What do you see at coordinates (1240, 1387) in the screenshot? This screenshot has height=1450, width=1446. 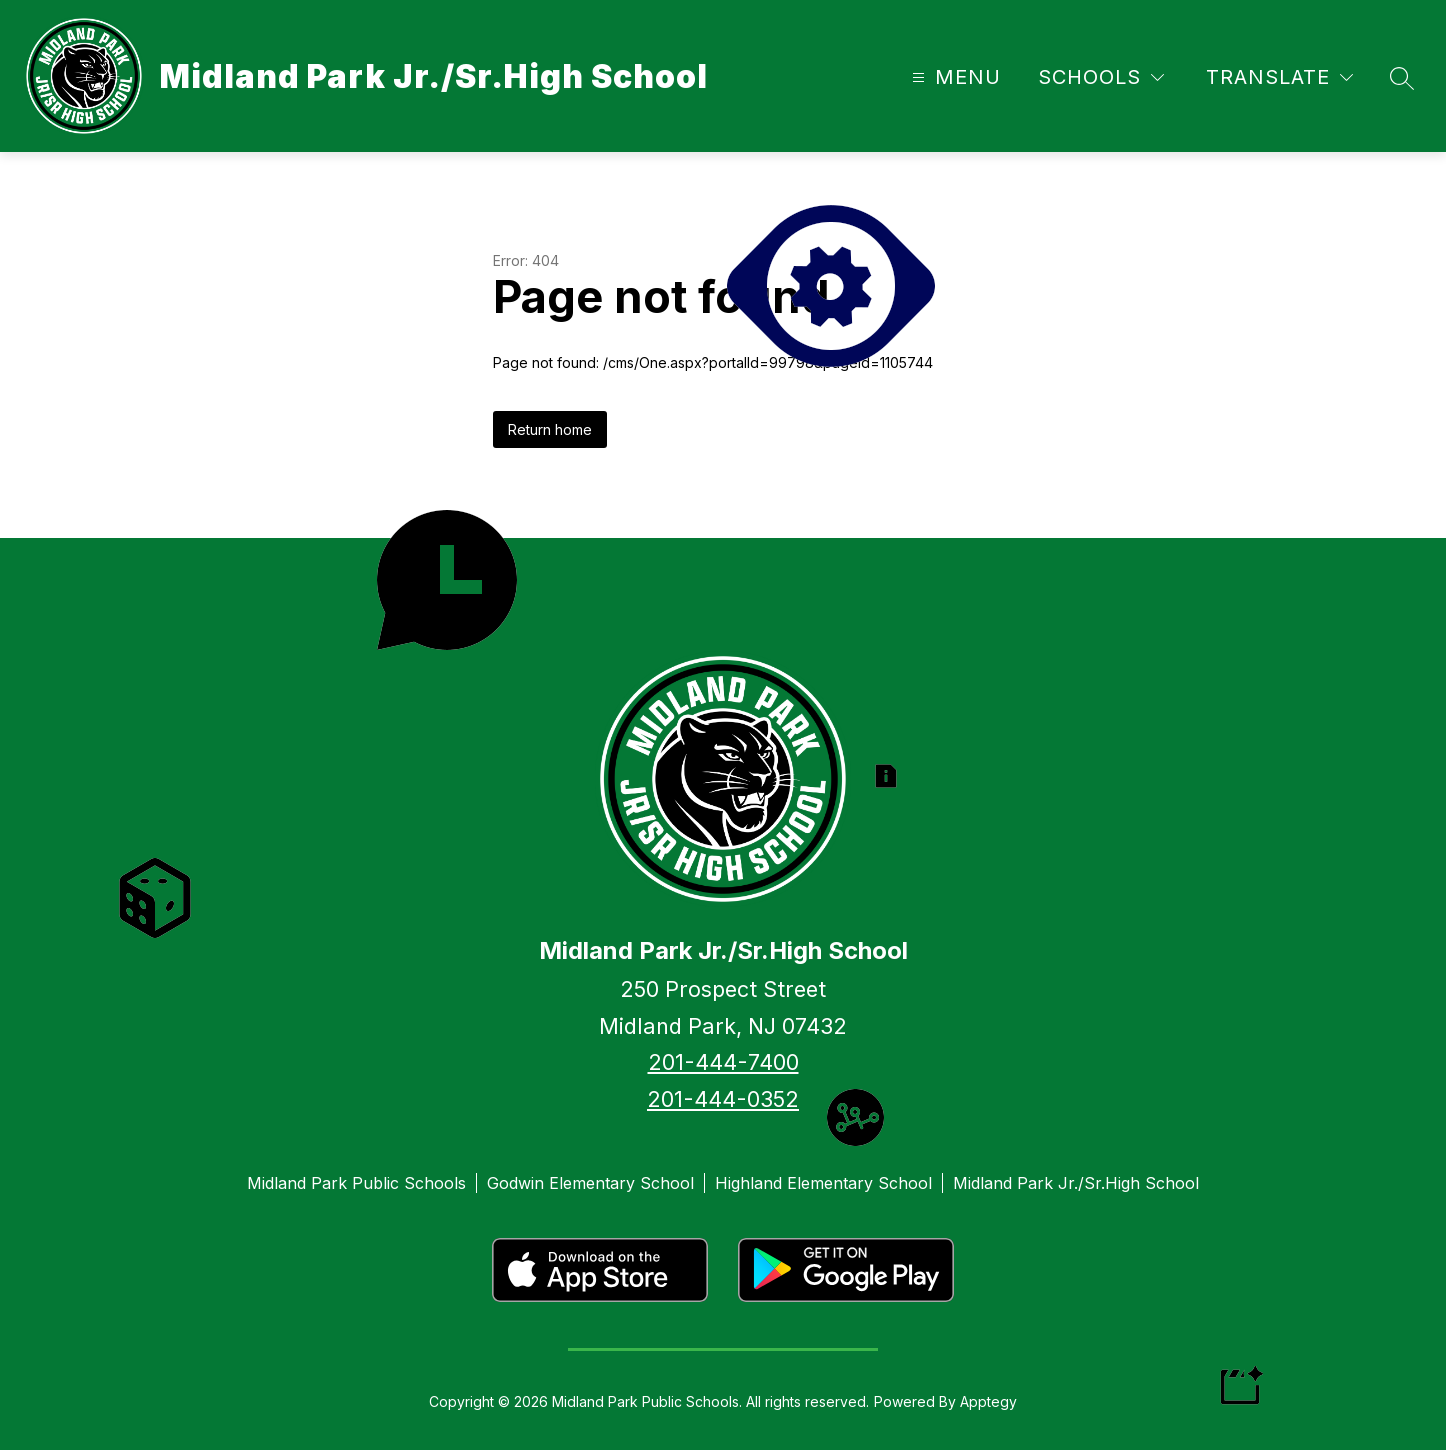 I see `generate video content using AI` at bounding box center [1240, 1387].